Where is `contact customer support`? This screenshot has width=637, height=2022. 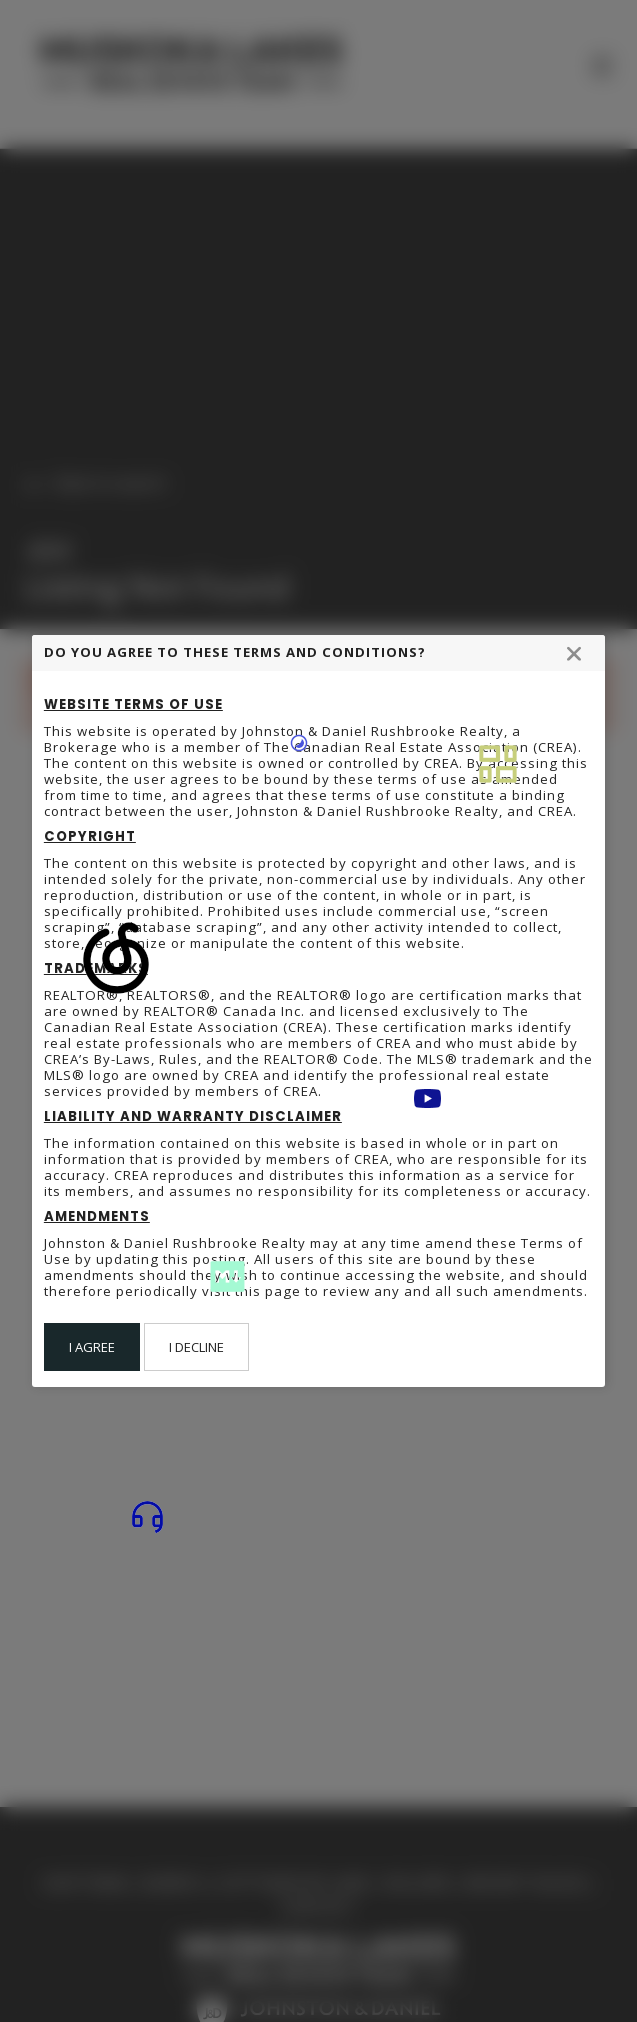
contact customer support is located at coordinates (147, 1516).